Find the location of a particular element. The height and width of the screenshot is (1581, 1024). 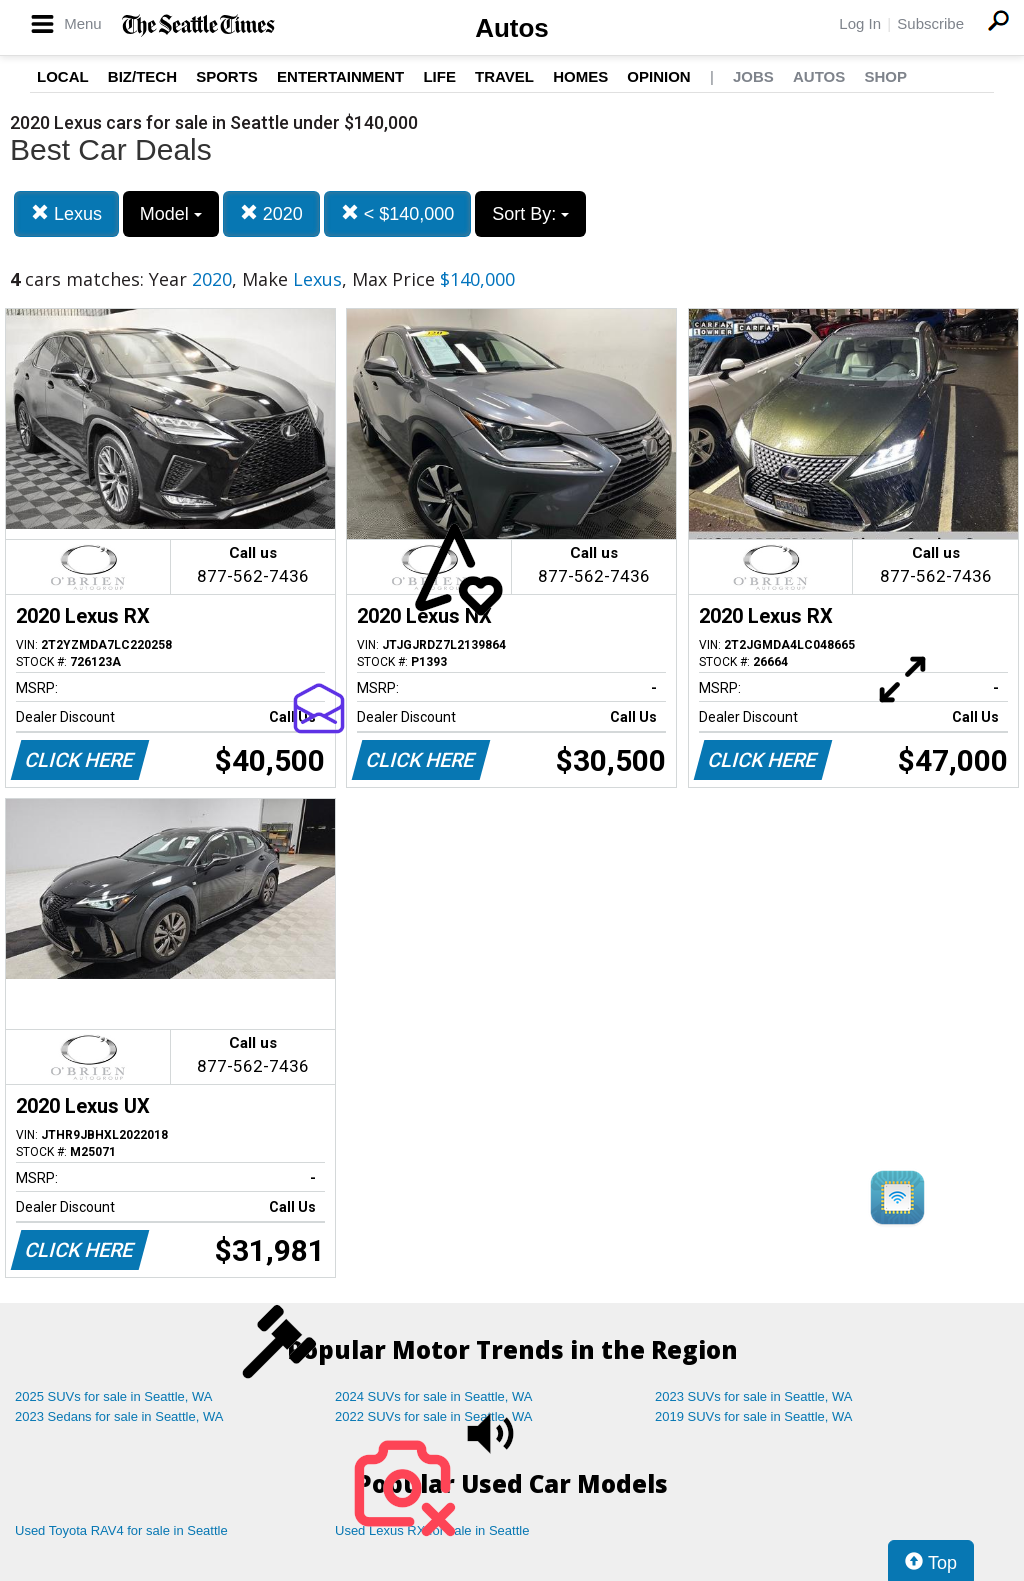

increase audio volume is located at coordinates (490, 1433).